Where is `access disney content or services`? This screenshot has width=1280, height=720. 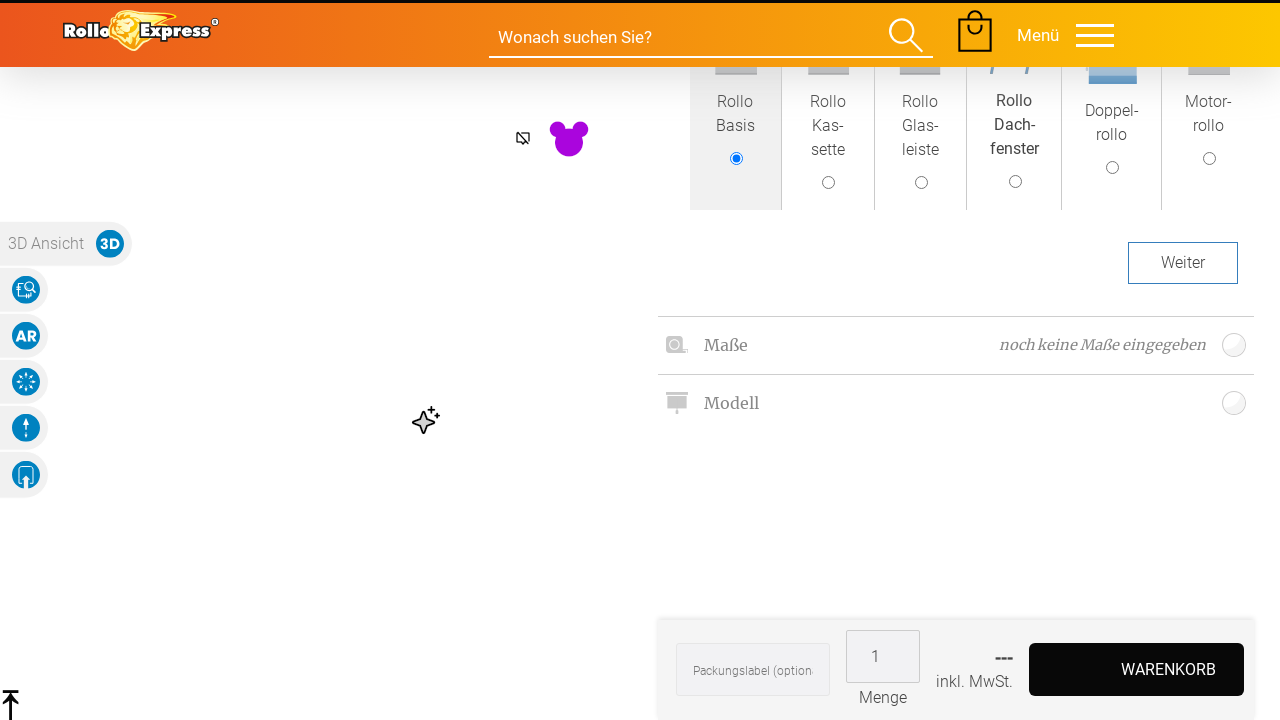 access disney content or services is located at coordinates (569, 139).